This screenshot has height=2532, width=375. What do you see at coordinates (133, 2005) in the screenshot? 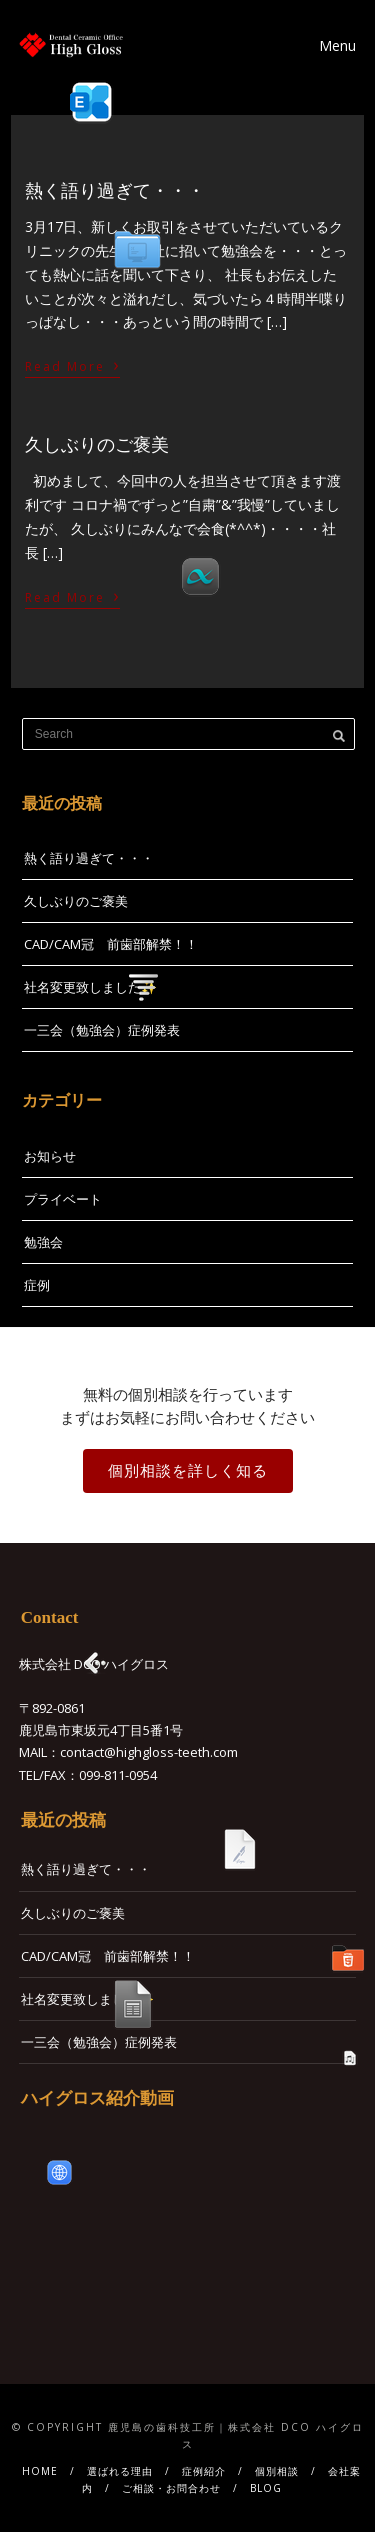
I see `open a kvtml vocabulary file` at bounding box center [133, 2005].